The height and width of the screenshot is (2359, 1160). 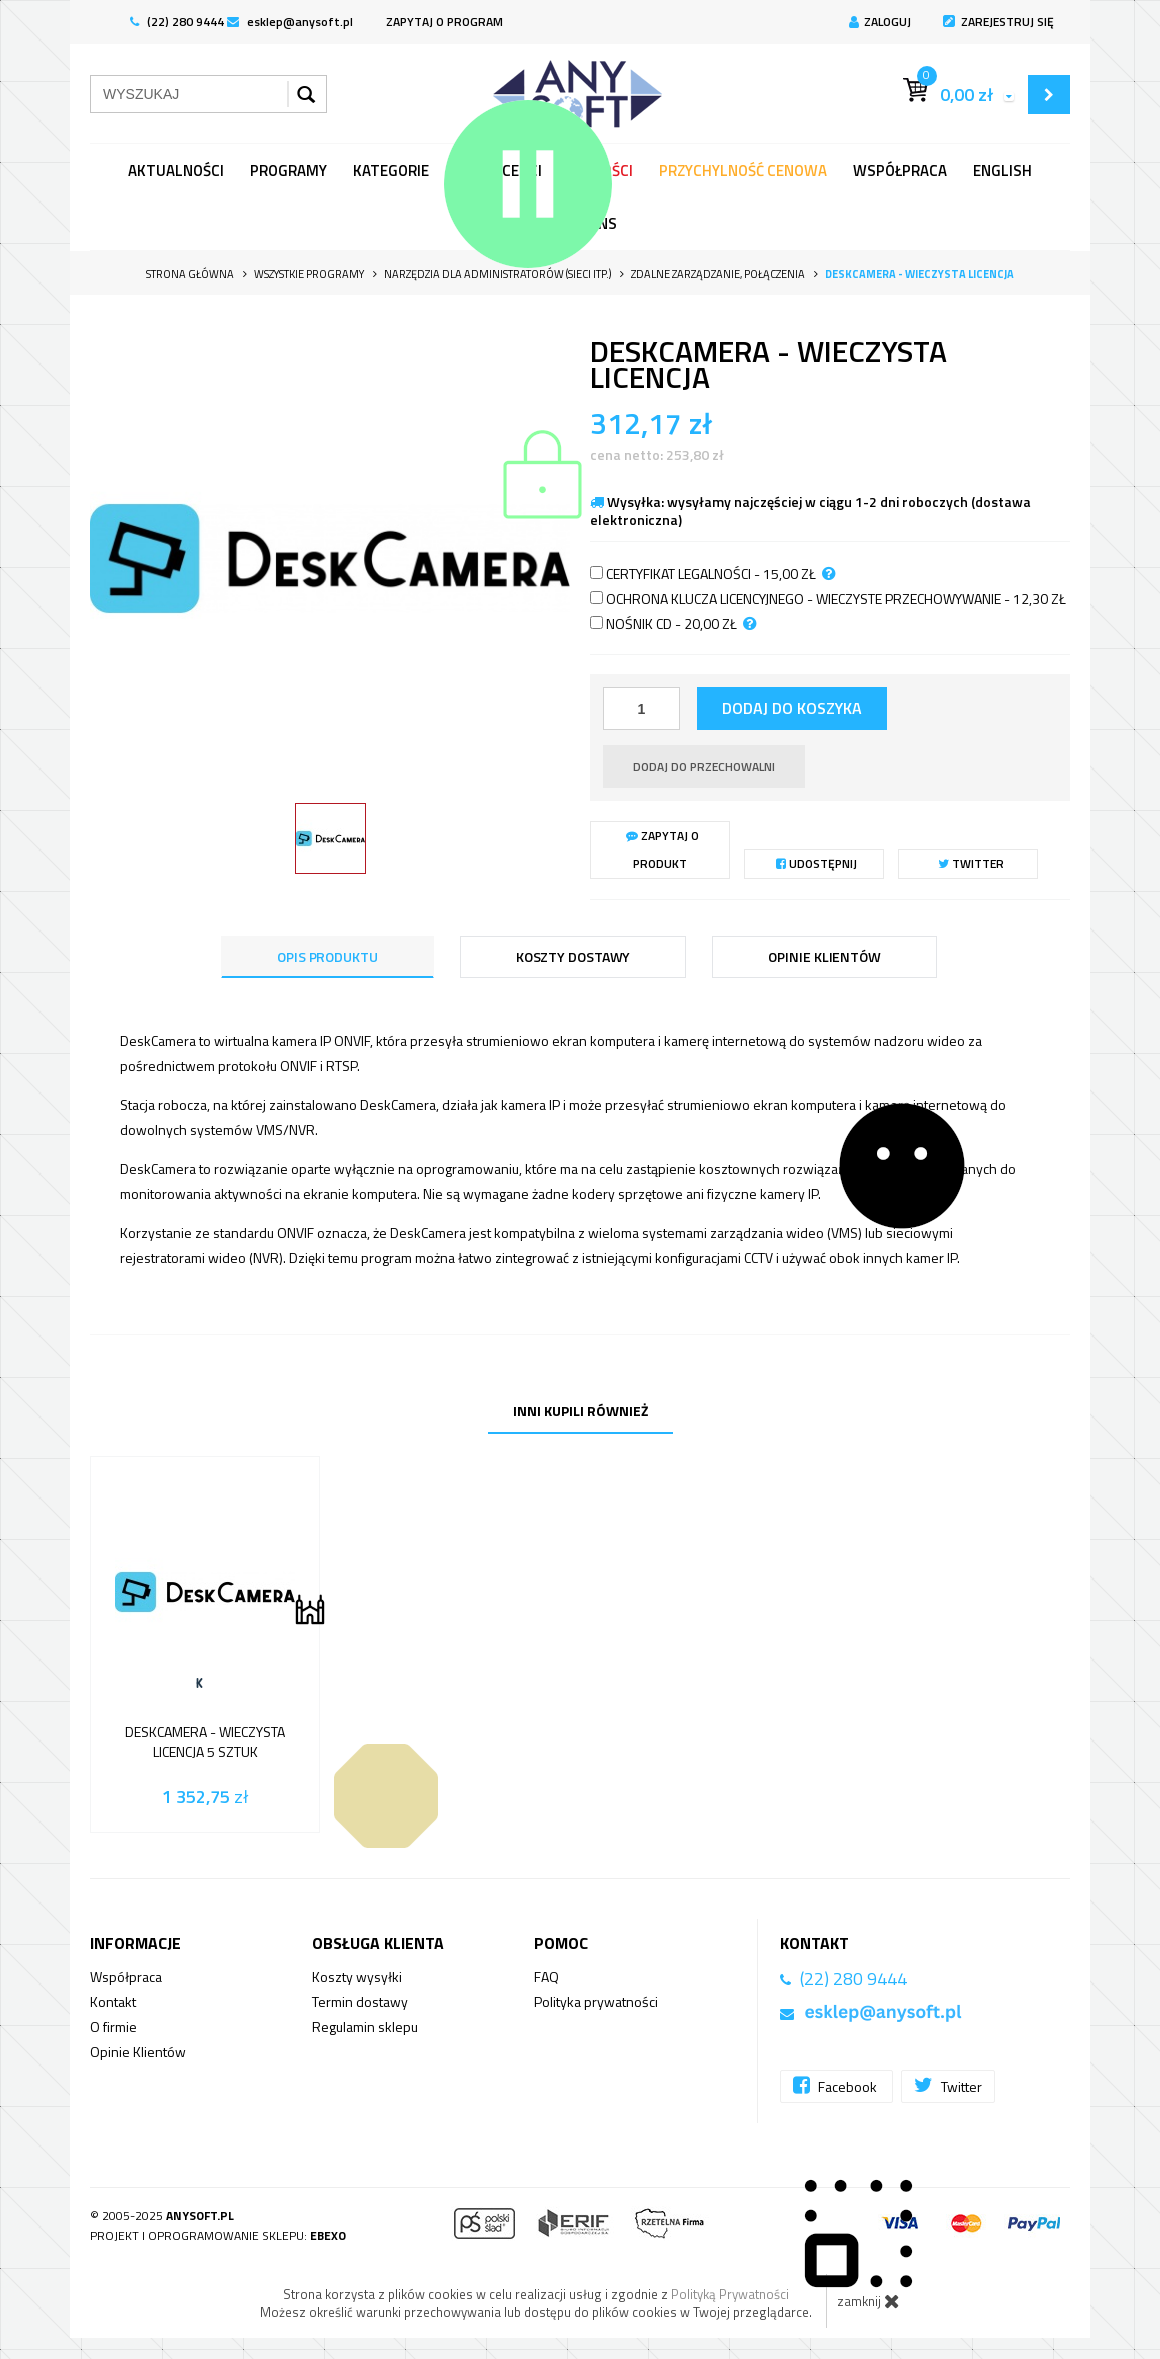 I want to click on align content to bottom-left corner, so click(x=858, y=2233).